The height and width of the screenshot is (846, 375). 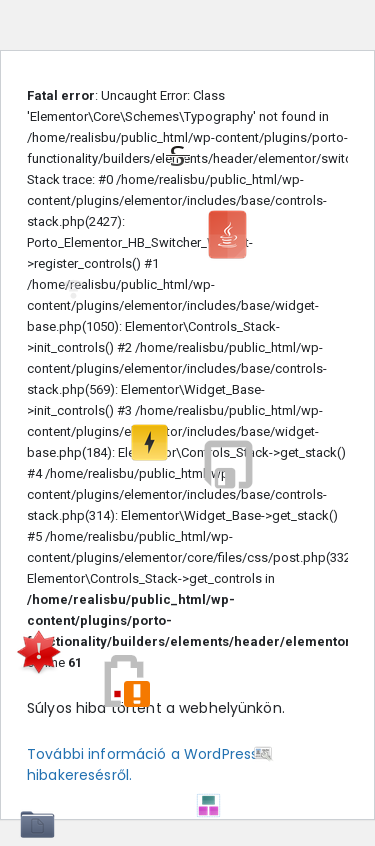 I want to click on indicates no wireless signal available, so click(x=73, y=288).